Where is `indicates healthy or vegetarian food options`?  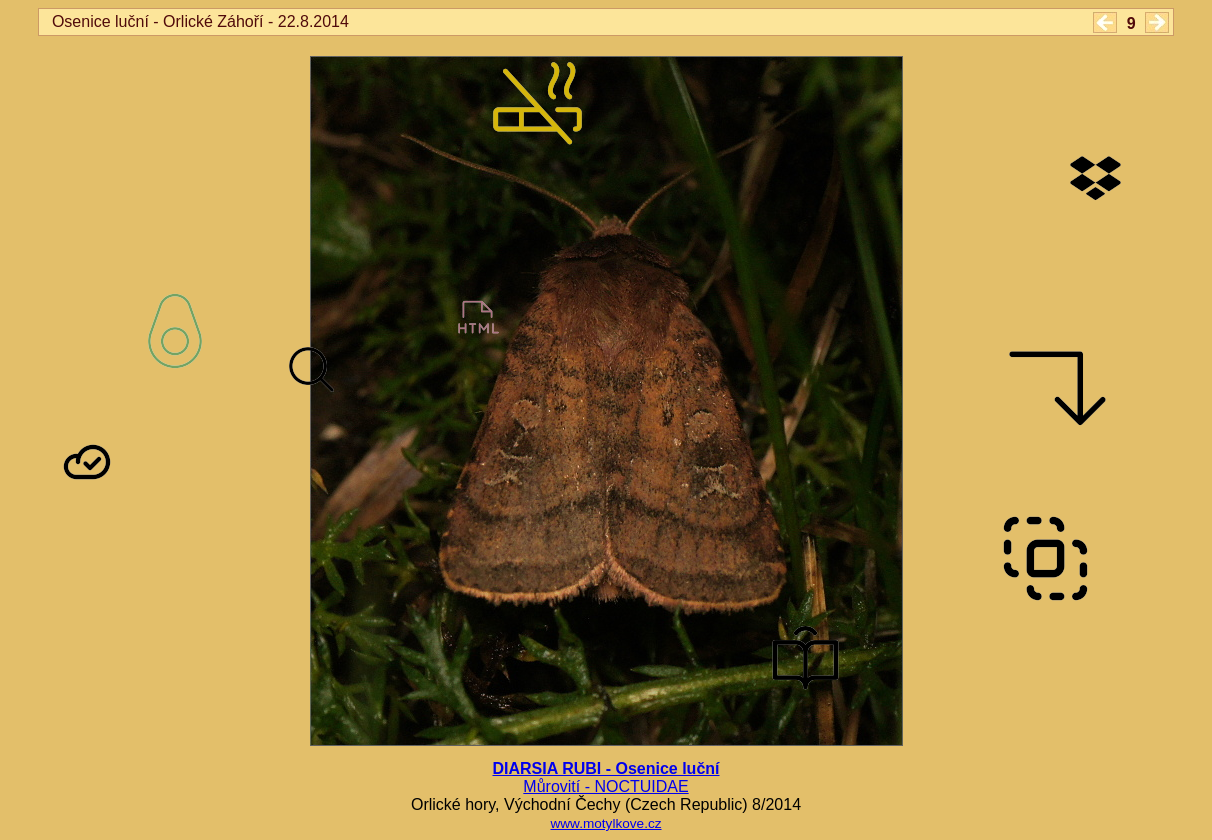 indicates healthy or vegetarian food options is located at coordinates (175, 331).